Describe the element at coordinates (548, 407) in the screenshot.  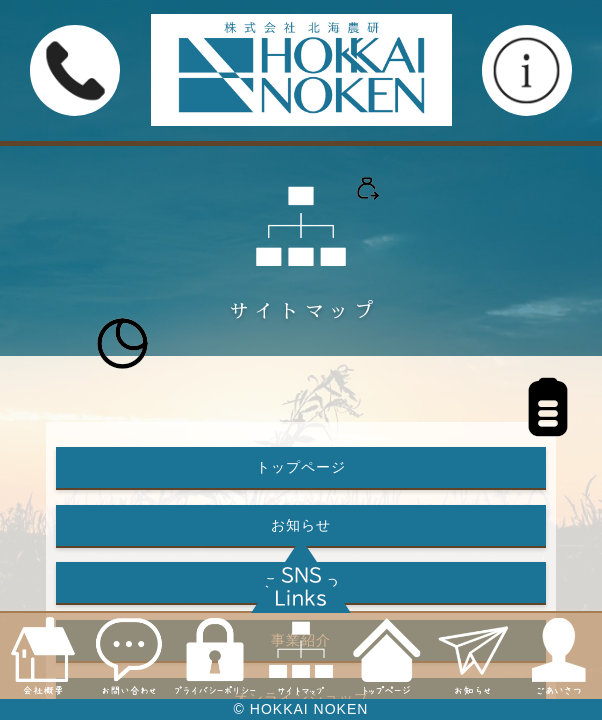
I see `indicates medium battery level (approximately 60%)` at that location.